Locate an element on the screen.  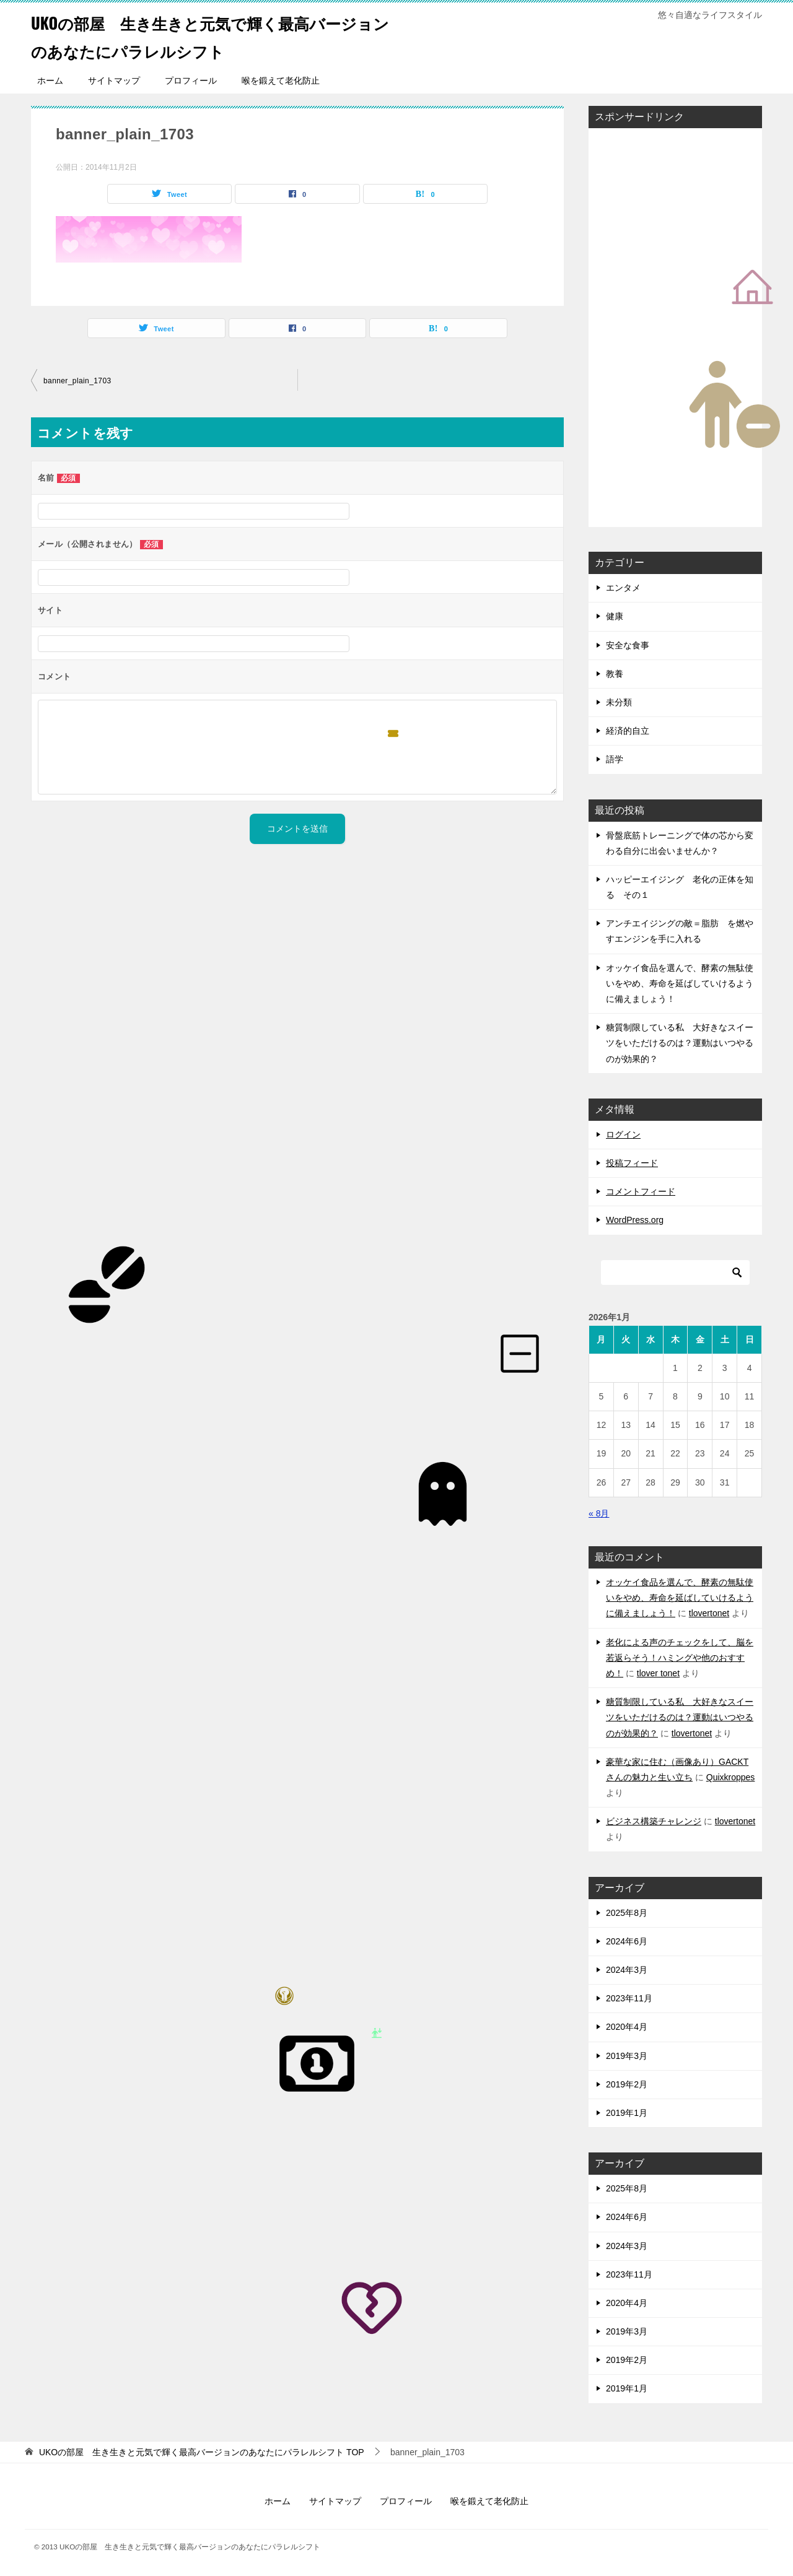
the old republic game or franchise logo is located at coordinates (284, 1996).